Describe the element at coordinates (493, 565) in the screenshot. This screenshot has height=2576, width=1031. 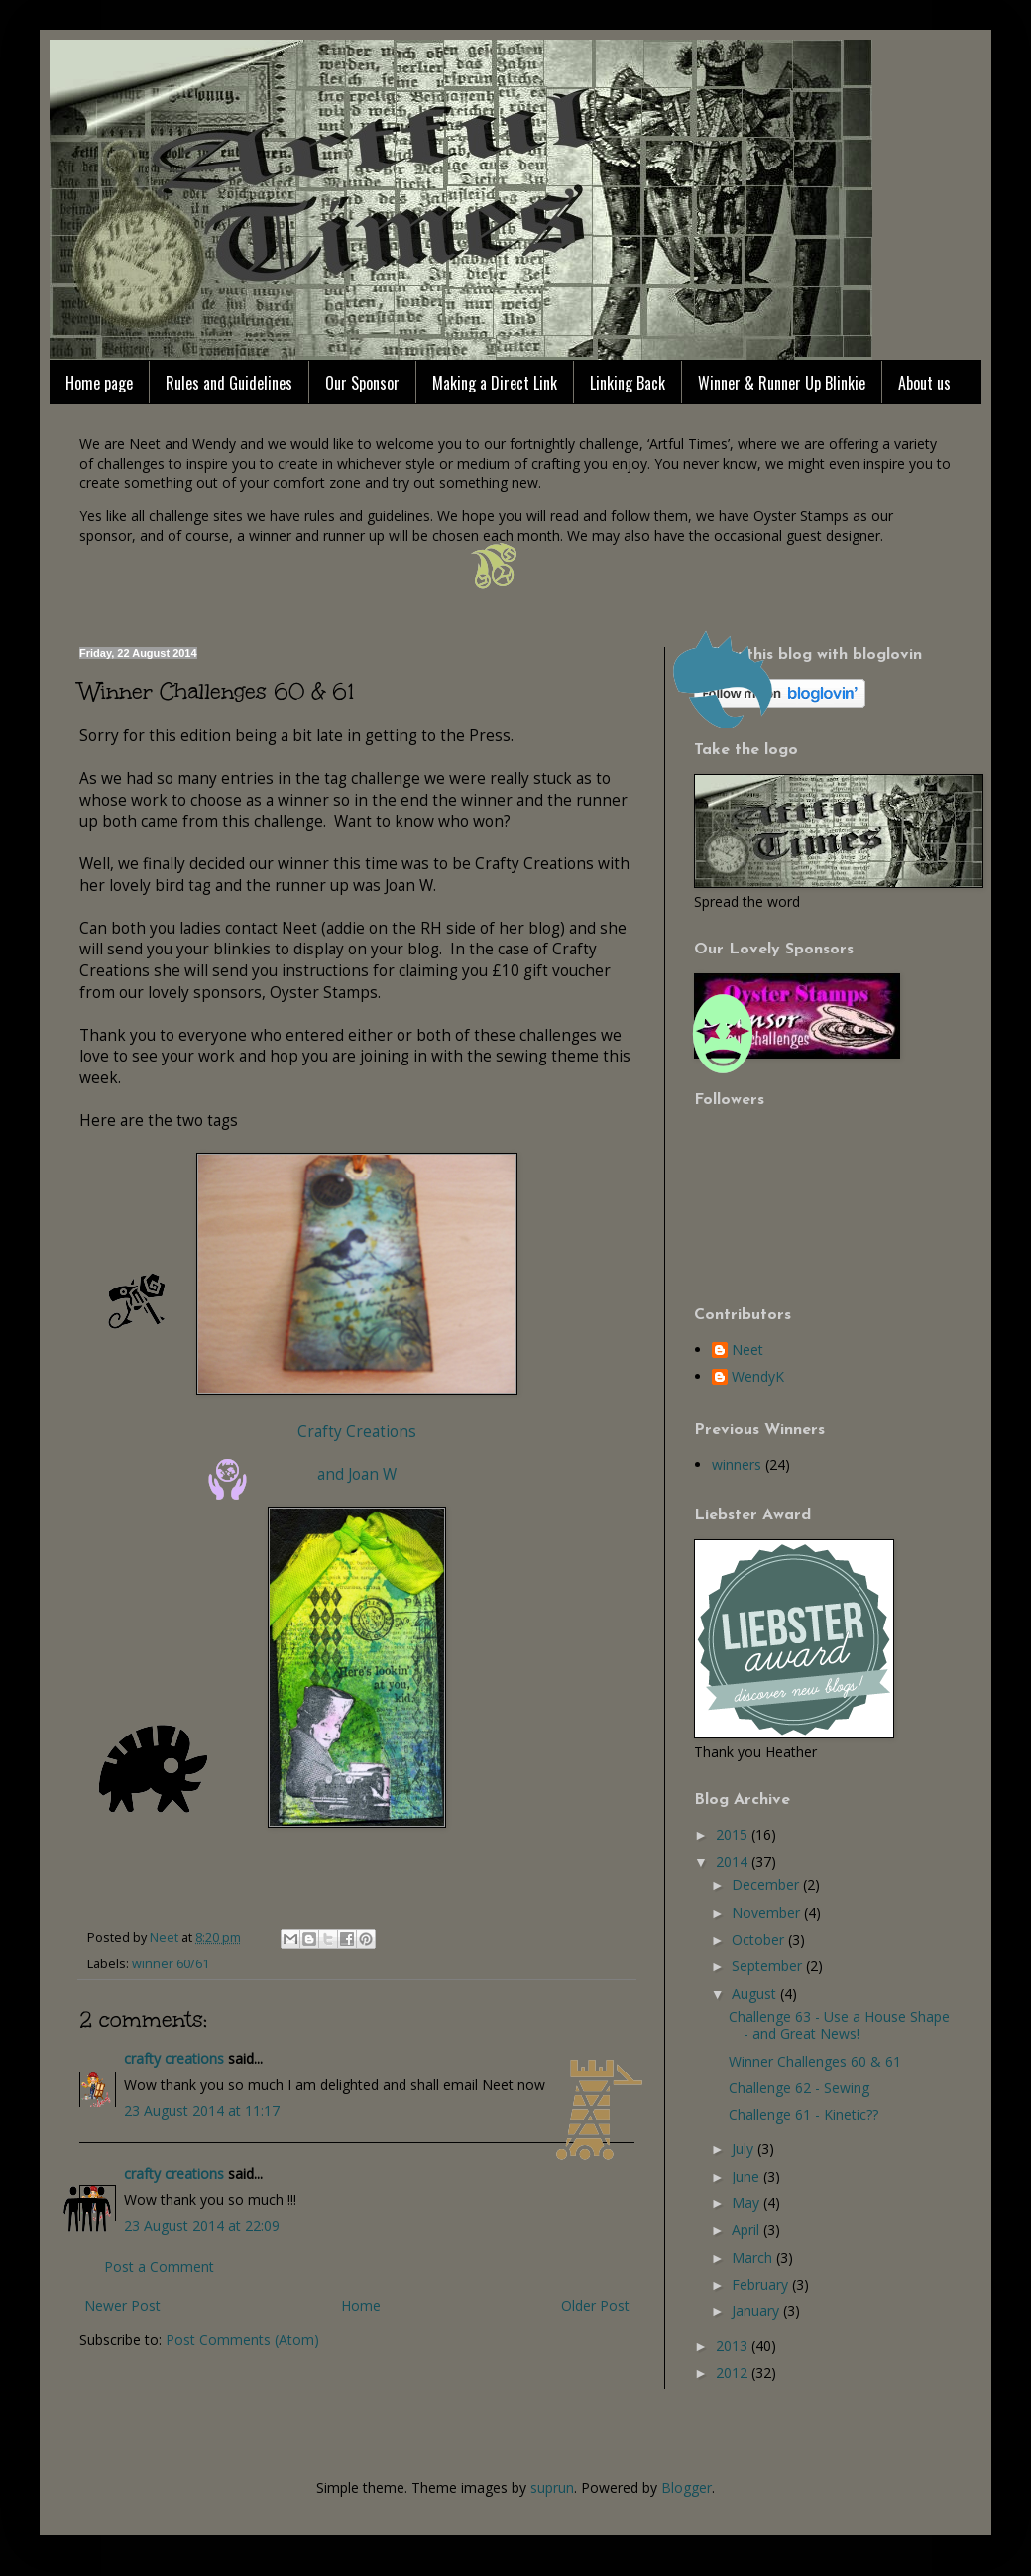
I see `fire attack or spell ability in a game` at that location.